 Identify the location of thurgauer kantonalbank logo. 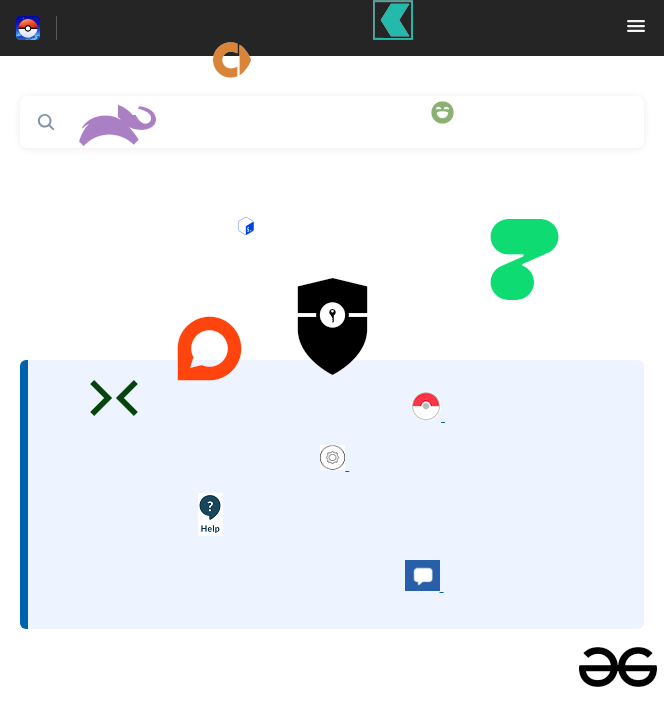
(393, 20).